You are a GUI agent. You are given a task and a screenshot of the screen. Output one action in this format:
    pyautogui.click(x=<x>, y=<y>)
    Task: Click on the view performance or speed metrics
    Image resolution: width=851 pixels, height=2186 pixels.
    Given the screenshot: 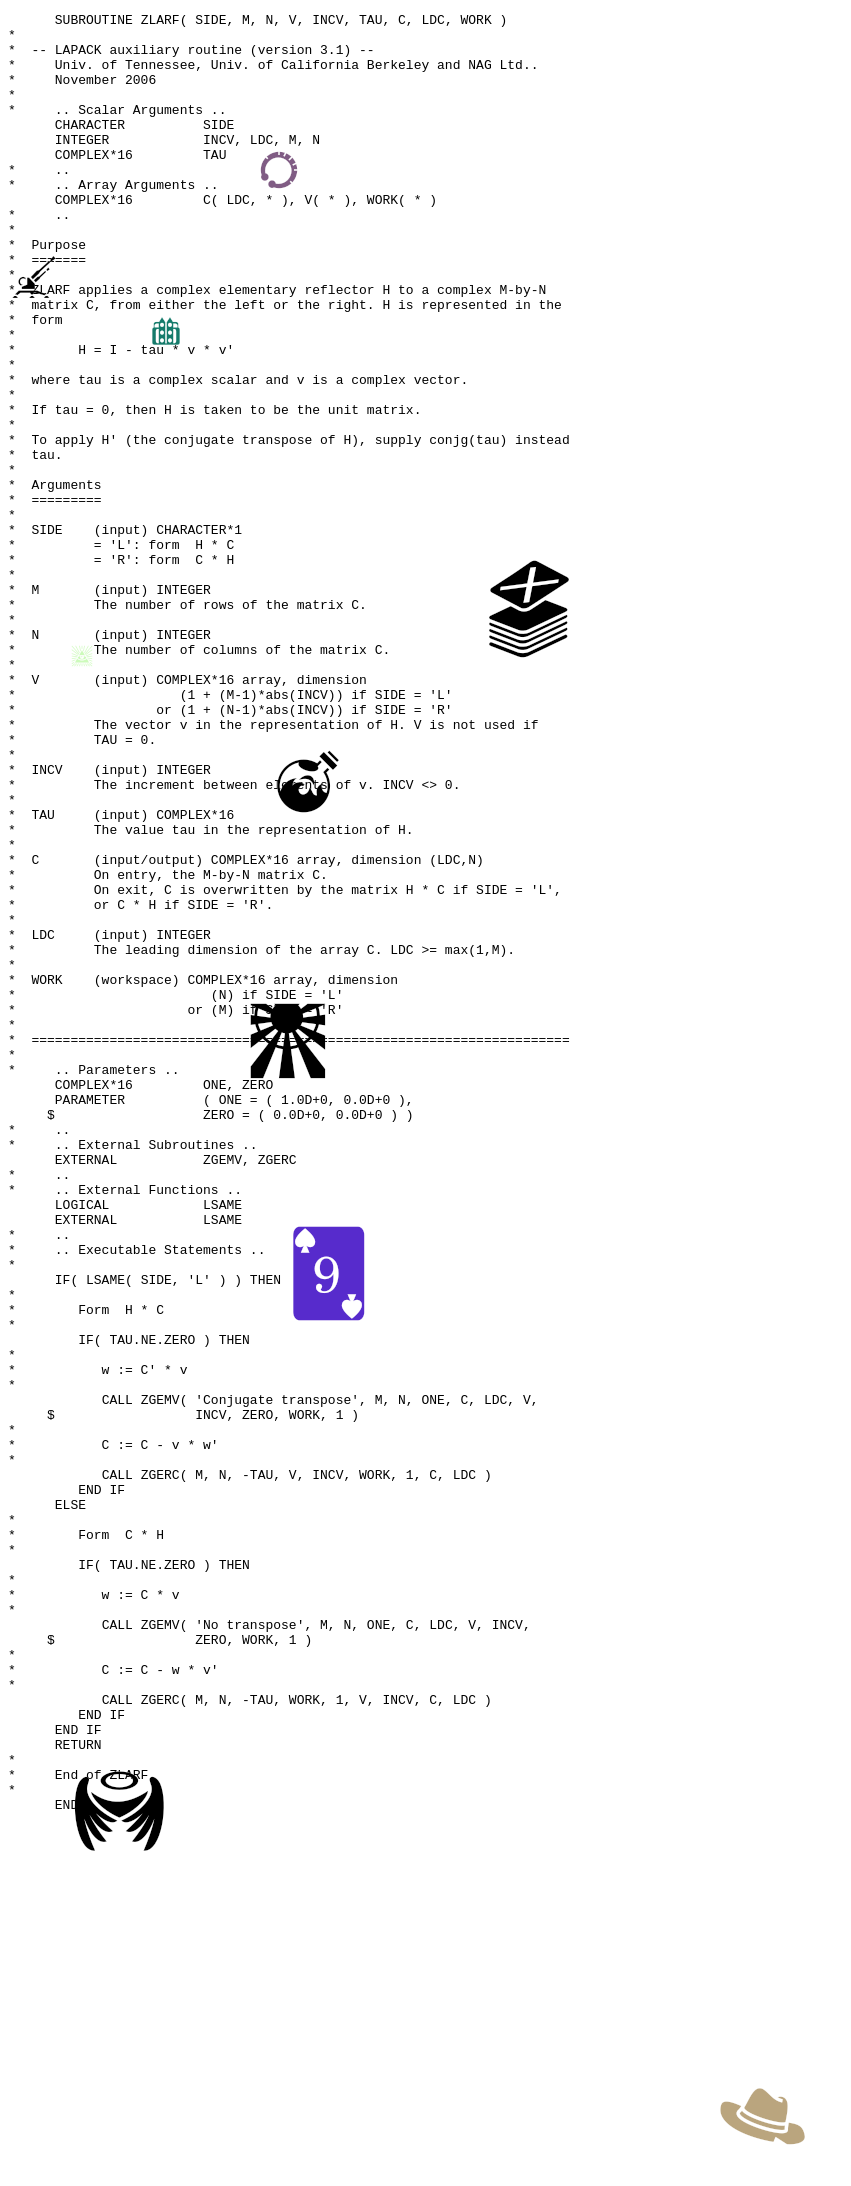 What is the action you would take?
    pyautogui.click(x=279, y=170)
    